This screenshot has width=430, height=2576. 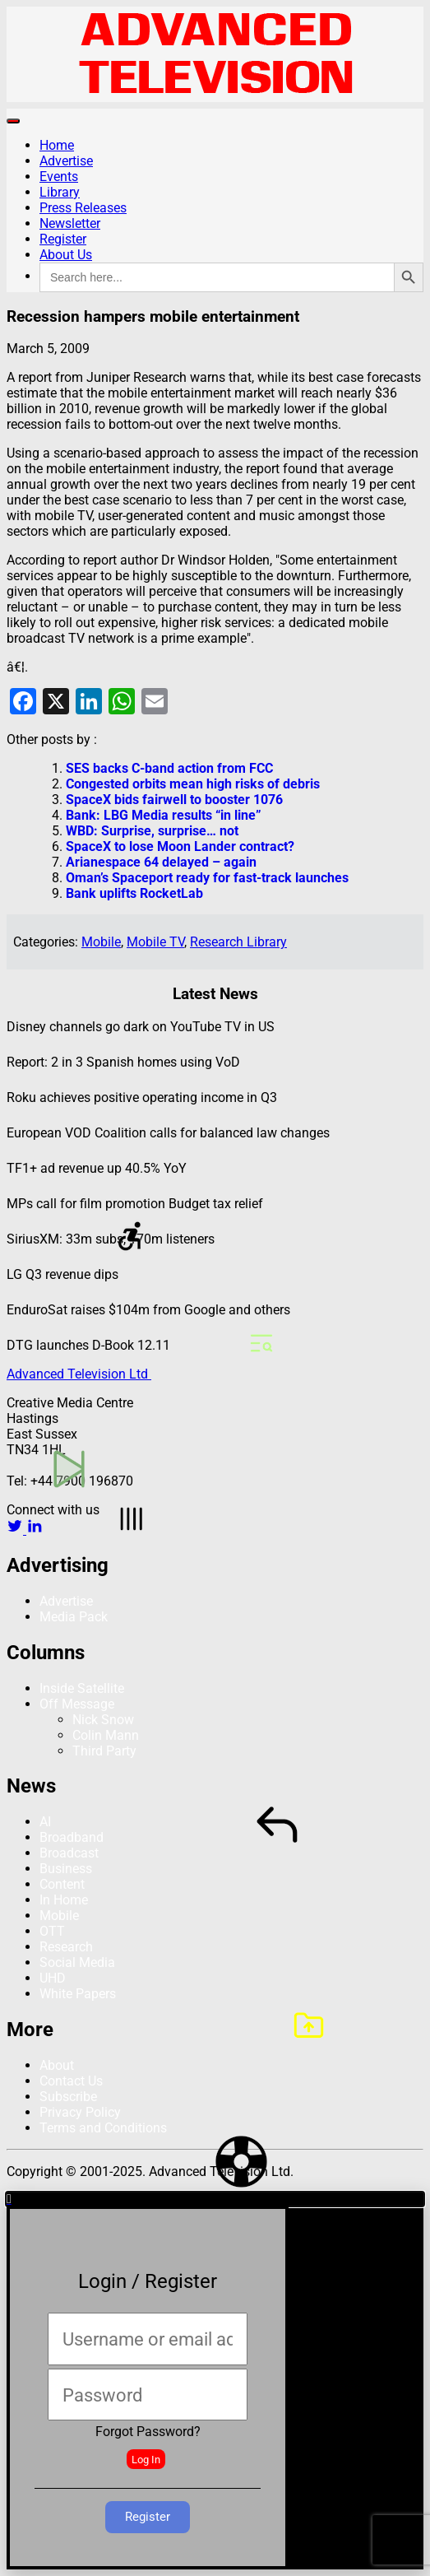 I want to click on indicates a count or tally of four, so click(x=132, y=1518).